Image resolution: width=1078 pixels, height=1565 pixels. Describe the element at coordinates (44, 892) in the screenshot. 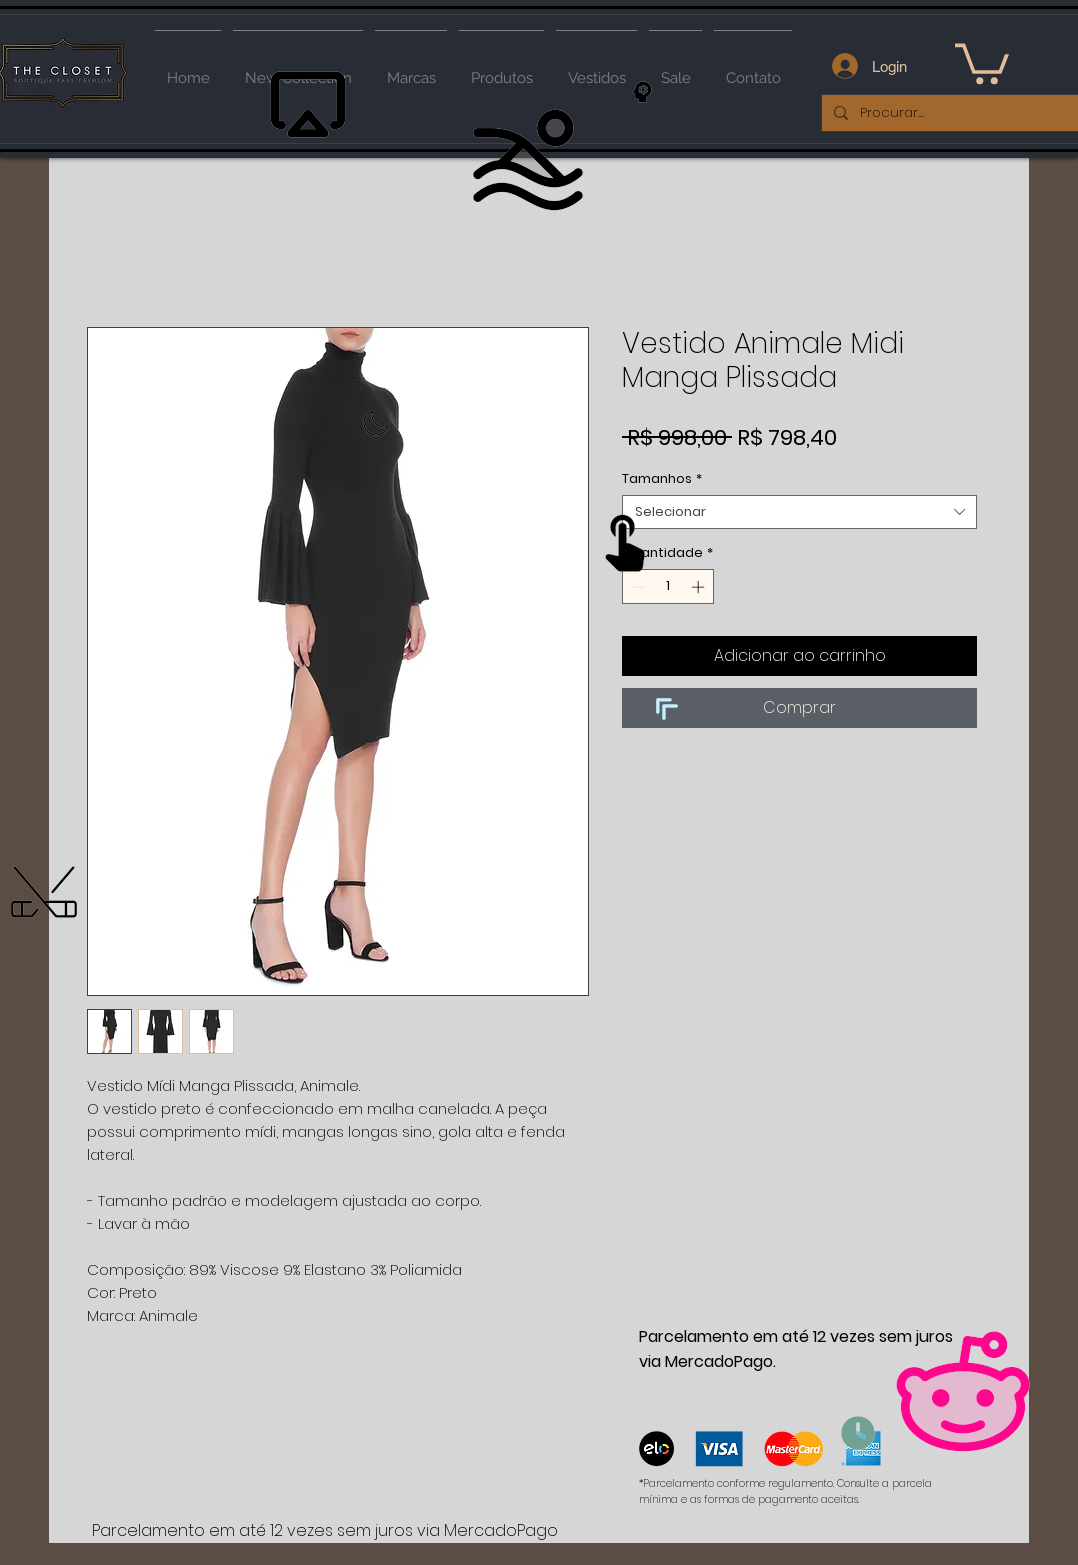

I see `view hockey scores or game updates` at that location.